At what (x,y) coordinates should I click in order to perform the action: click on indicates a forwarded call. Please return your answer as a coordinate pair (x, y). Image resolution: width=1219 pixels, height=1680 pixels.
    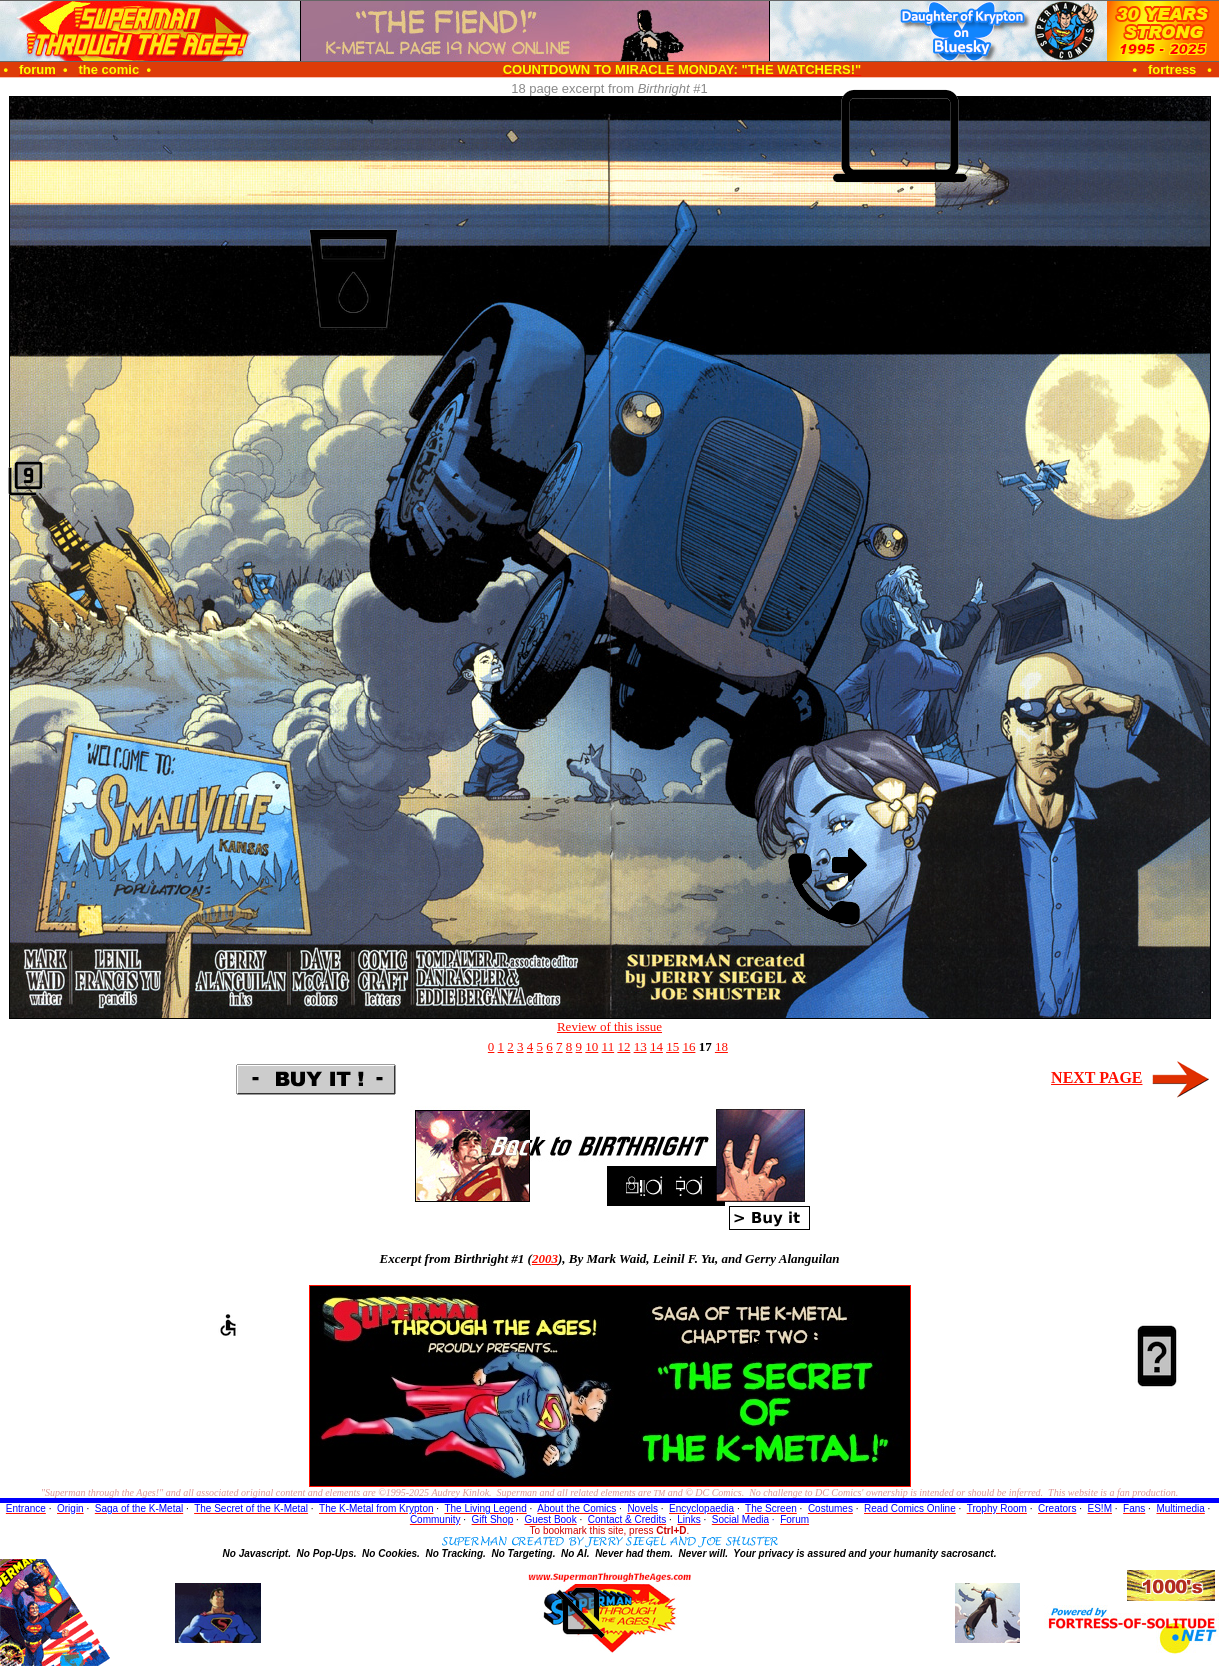
    Looking at the image, I should click on (824, 889).